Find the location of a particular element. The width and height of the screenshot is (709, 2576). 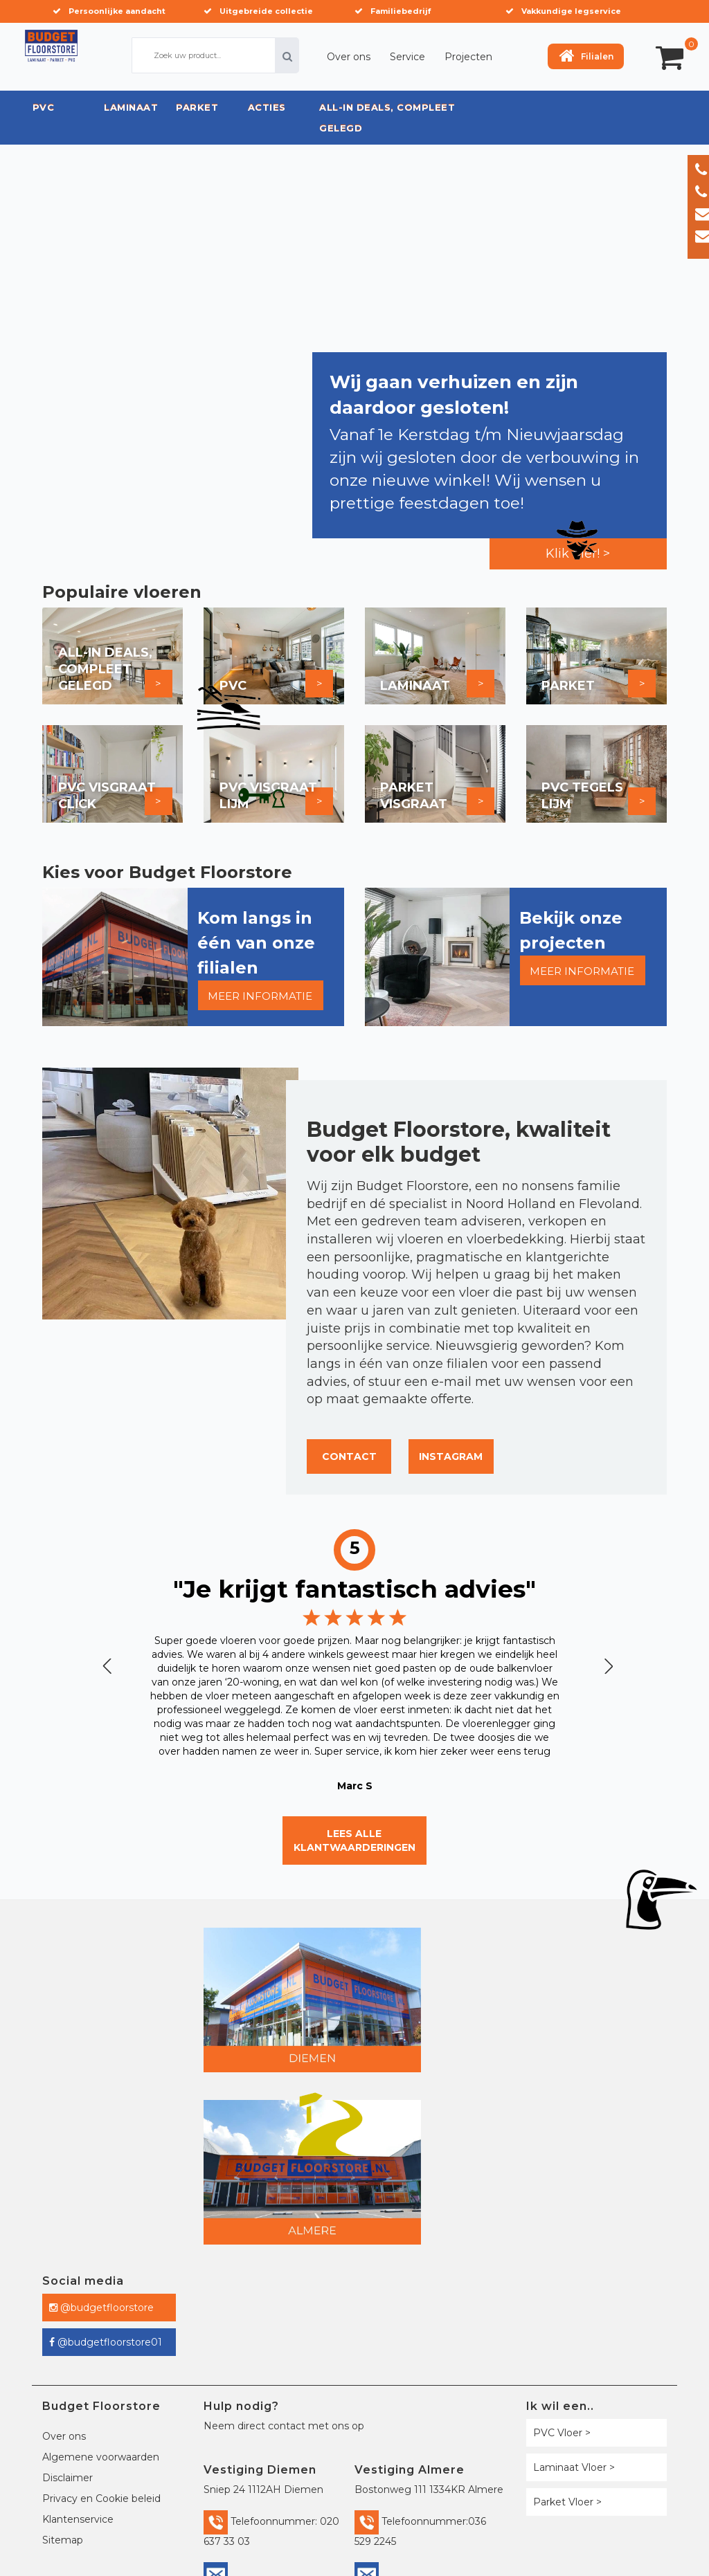

farming or agriculture tool indicator is located at coordinates (228, 698).